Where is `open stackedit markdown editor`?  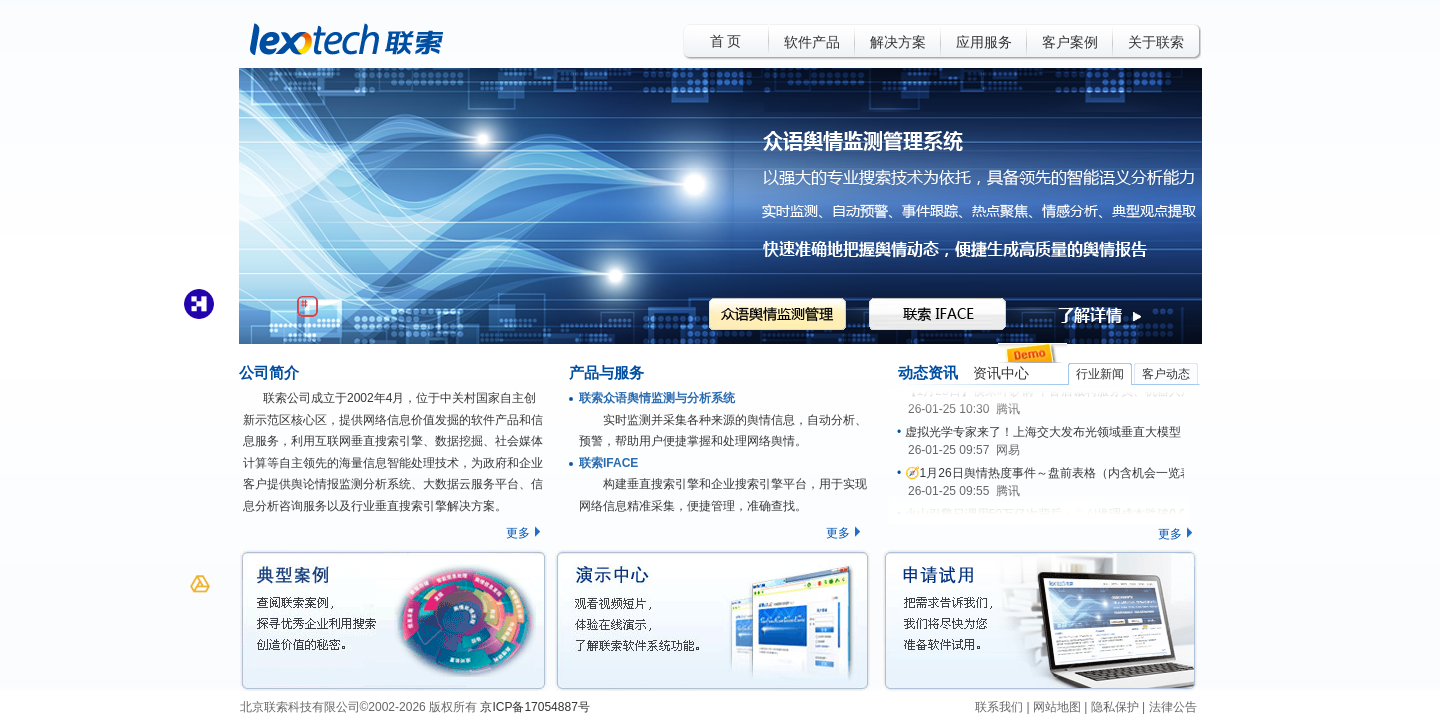 open stackedit markdown editor is located at coordinates (307, 306).